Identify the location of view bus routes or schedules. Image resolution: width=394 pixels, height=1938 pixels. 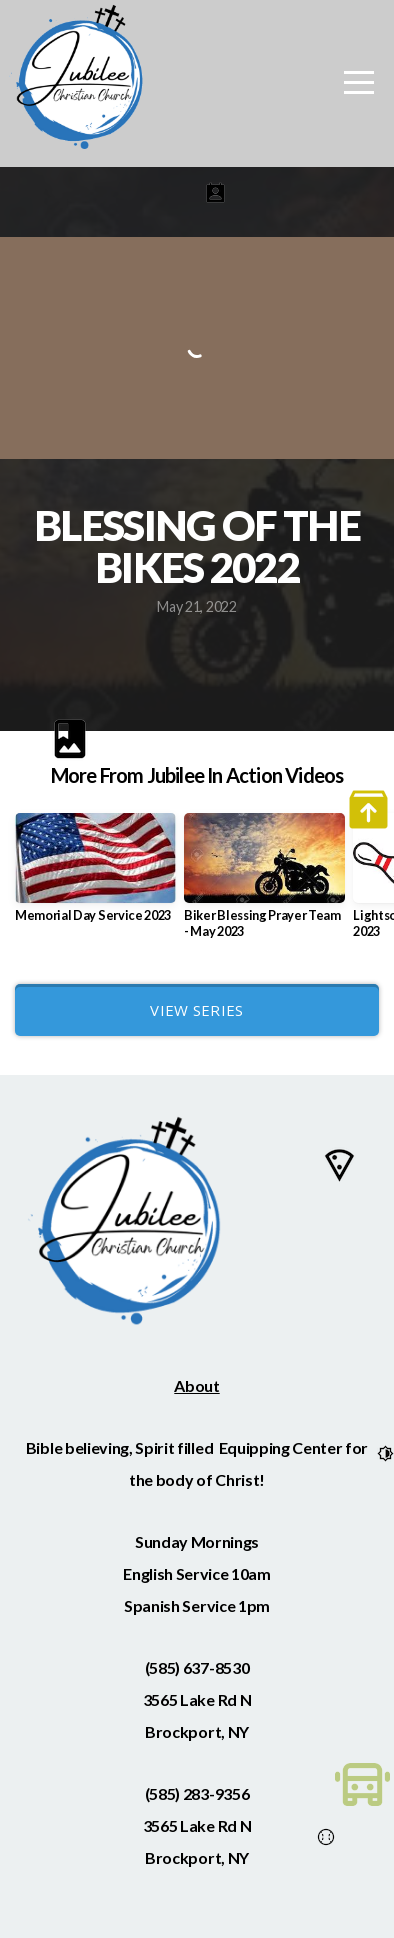
(362, 1784).